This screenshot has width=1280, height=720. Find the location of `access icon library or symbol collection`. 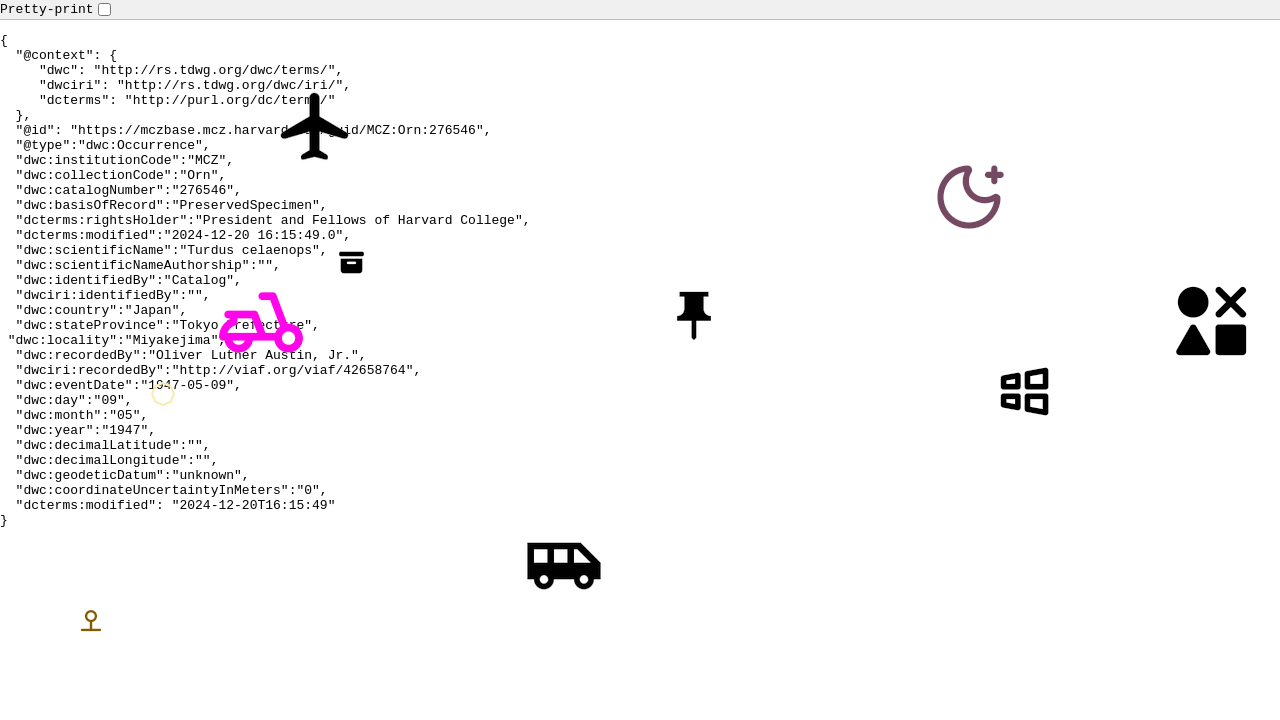

access icon library or symbol collection is located at coordinates (1212, 321).